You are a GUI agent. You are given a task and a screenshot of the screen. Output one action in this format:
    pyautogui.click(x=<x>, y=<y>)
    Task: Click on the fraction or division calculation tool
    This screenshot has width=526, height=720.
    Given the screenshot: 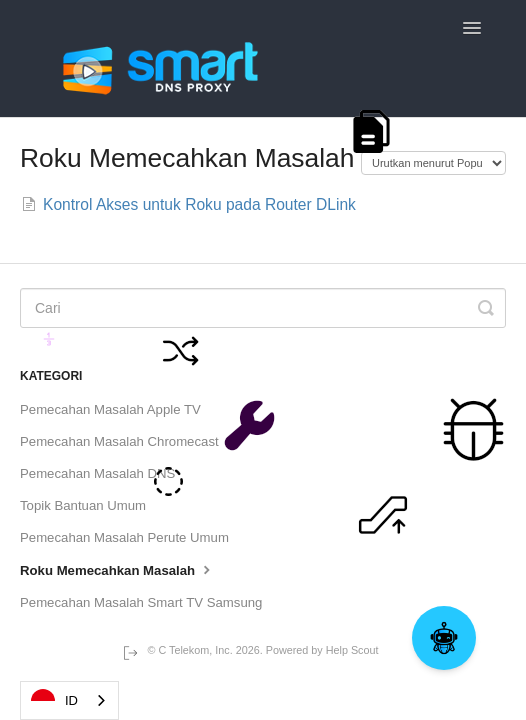 What is the action you would take?
    pyautogui.click(x=49, y=339)
    